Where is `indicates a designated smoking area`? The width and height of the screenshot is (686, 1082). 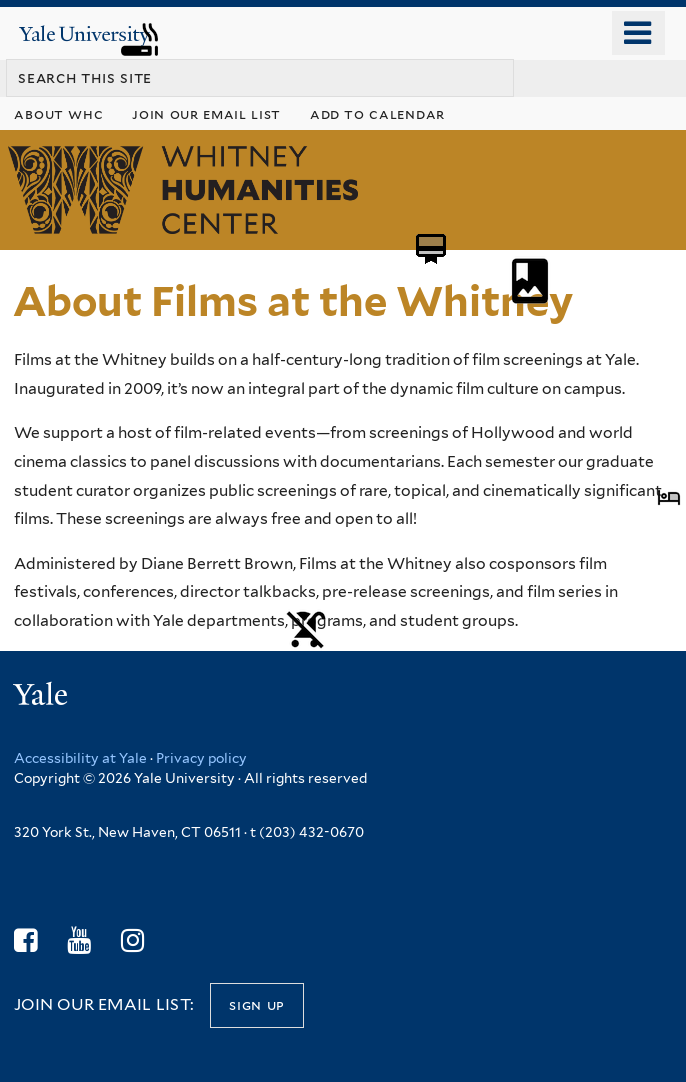 indicates a designated smoking area is located at coordinates (139, 39).